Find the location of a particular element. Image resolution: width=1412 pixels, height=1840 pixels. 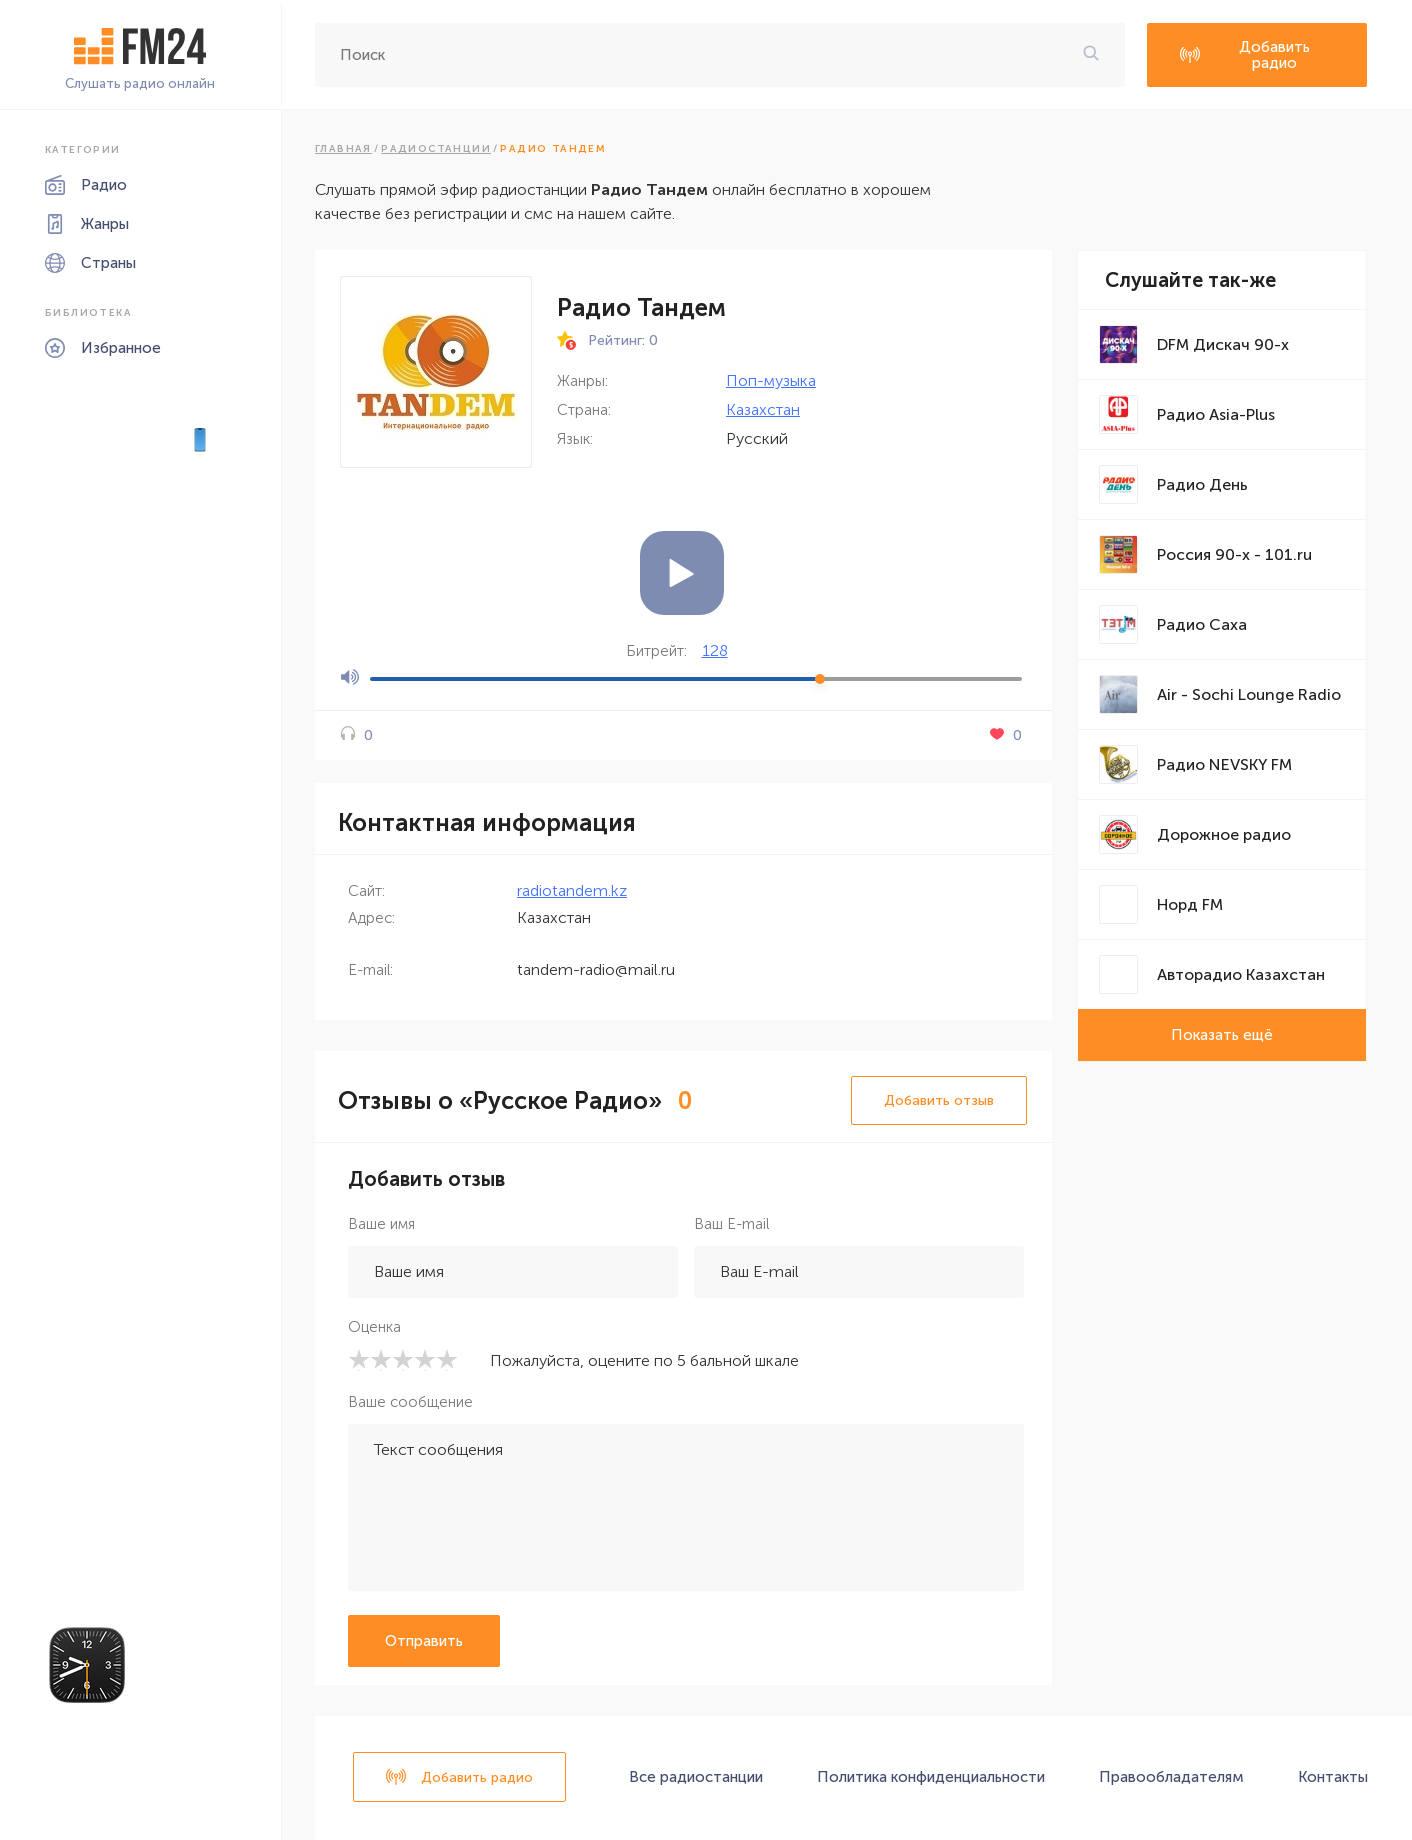

open the clock app is located at coordinates (87, 1665).